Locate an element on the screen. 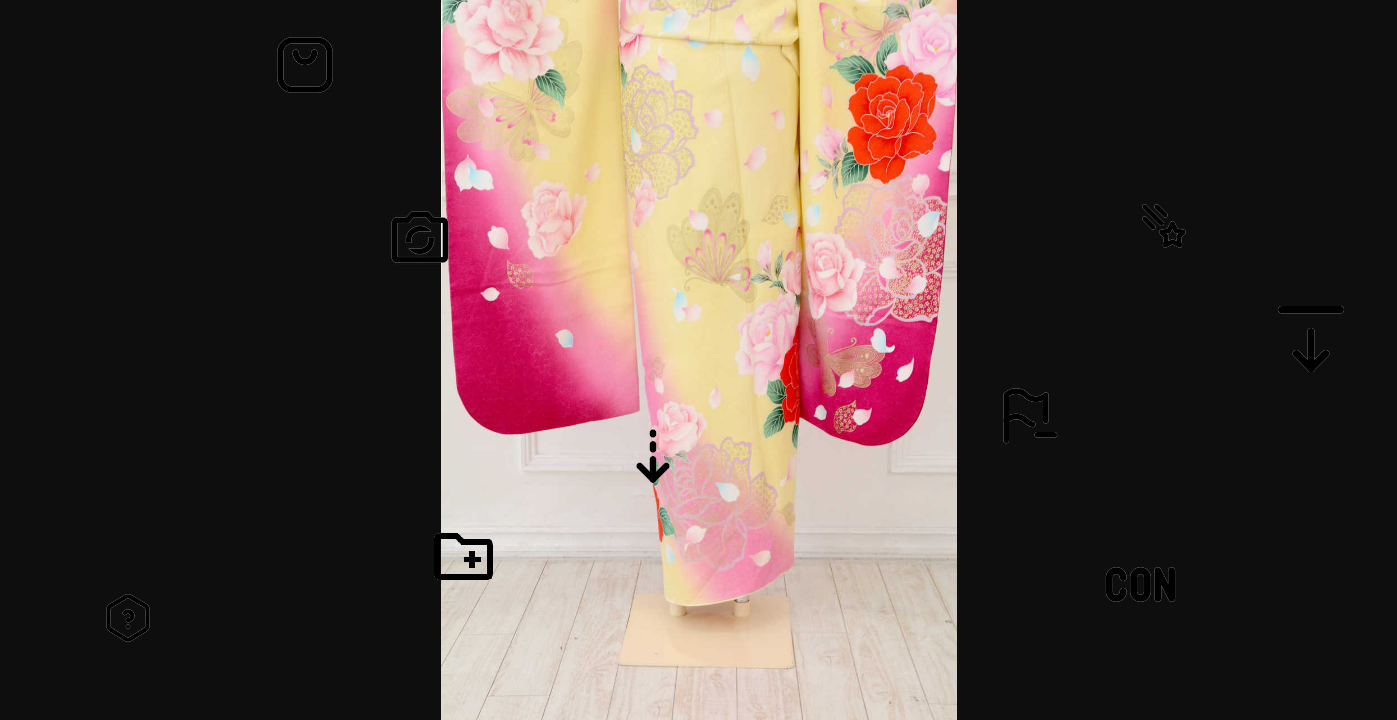 The width and height of the screenshot is (1397, 720). access help or support options is located at coordinates (128, 618).